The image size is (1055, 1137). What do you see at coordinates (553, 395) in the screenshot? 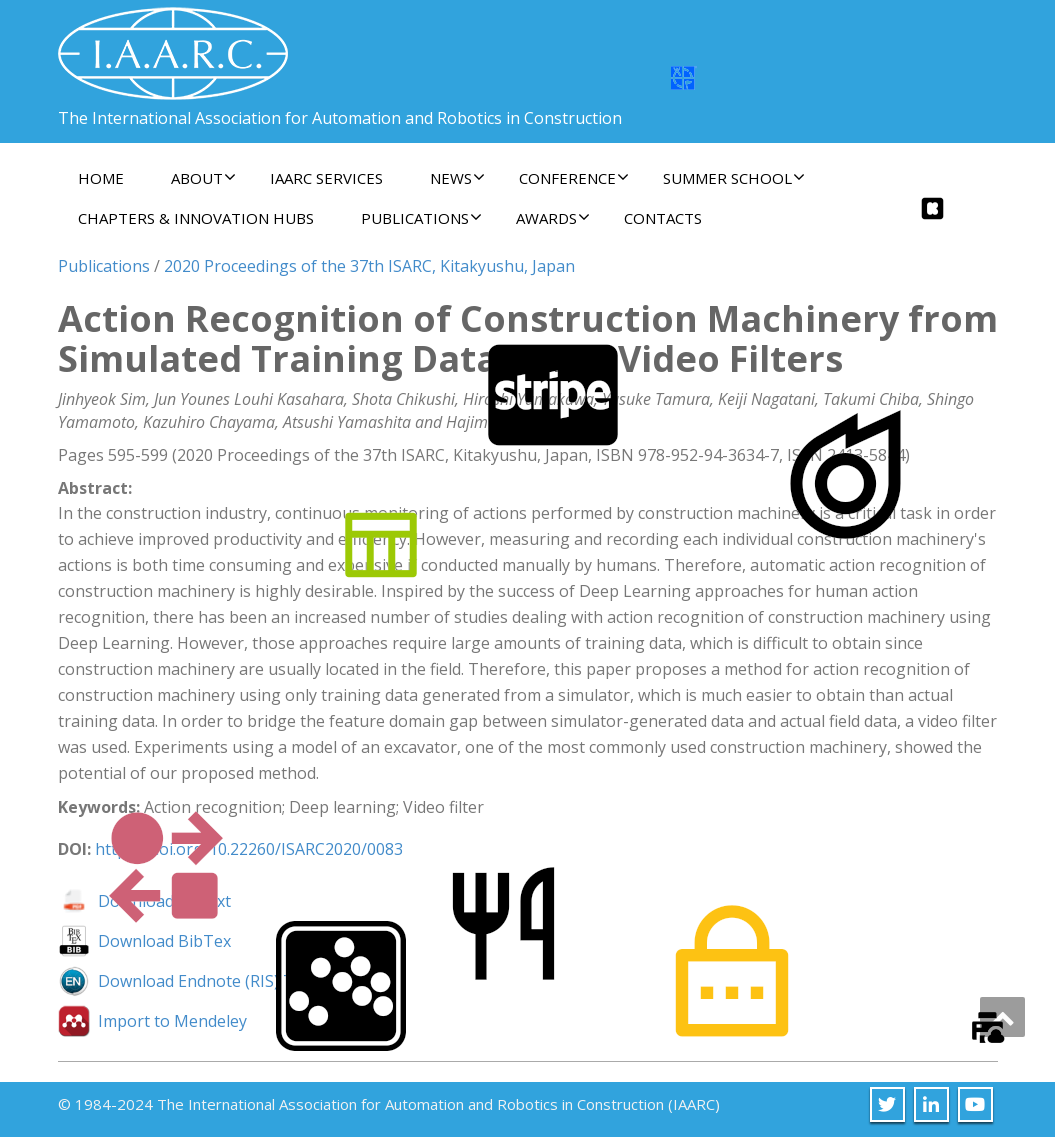
I see `pay with Stripe` at bounding box center [553, 395].